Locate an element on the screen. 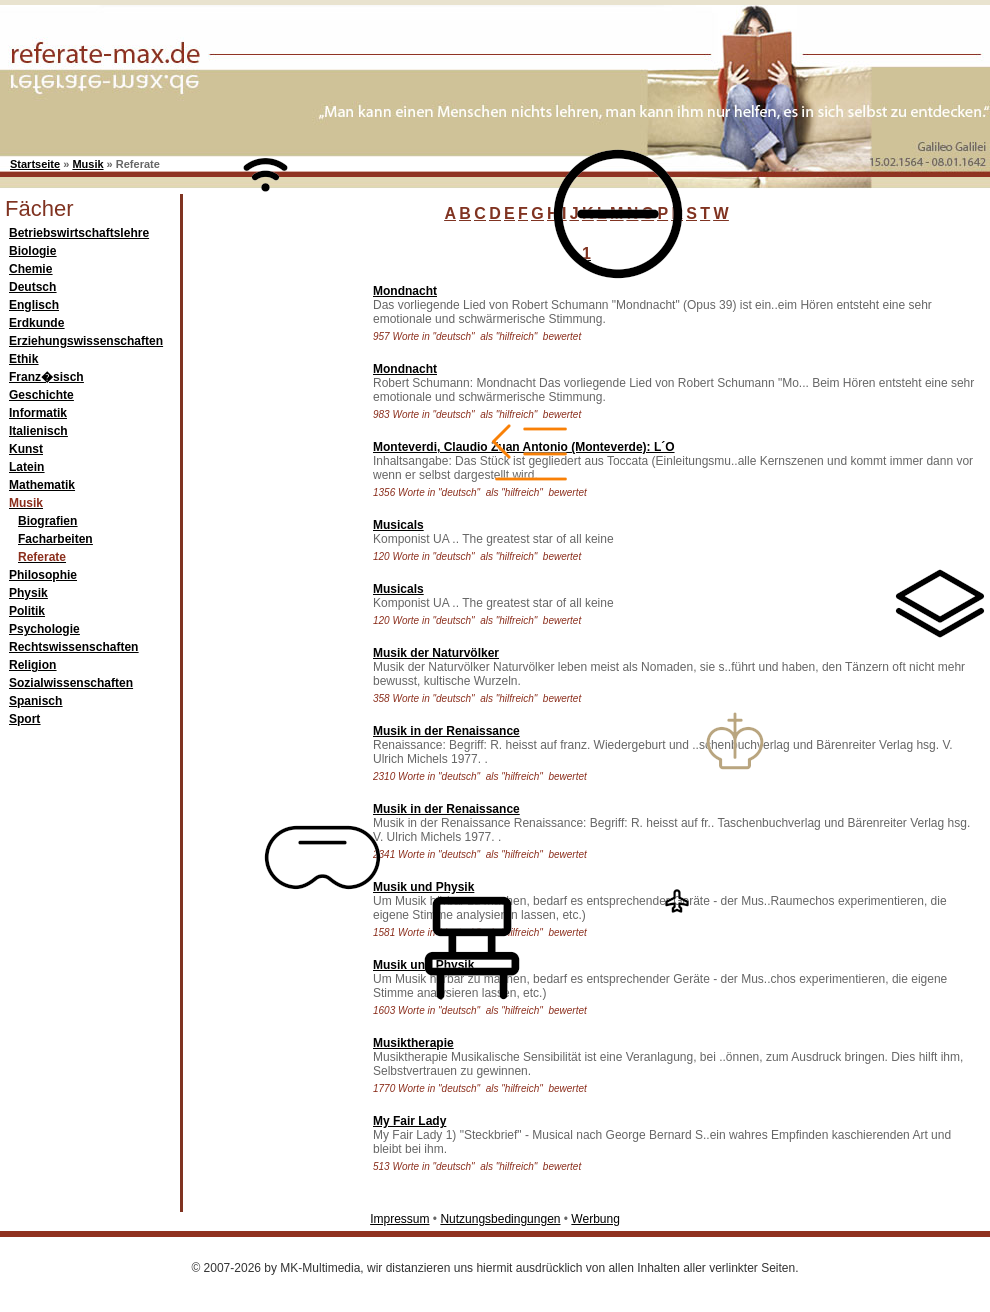 This screenshot has width=990, height=1312. indicates premium or royal status is located at coordinates (735, 745).